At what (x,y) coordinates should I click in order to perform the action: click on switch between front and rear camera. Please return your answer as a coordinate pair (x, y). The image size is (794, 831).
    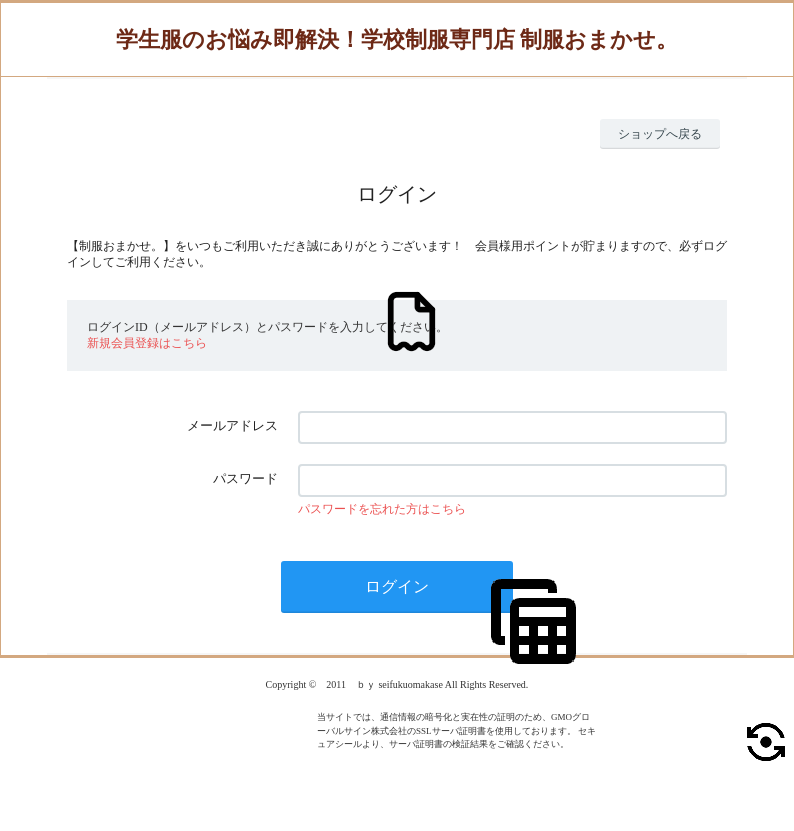
    Looking at the image, I should click on (766, 742).